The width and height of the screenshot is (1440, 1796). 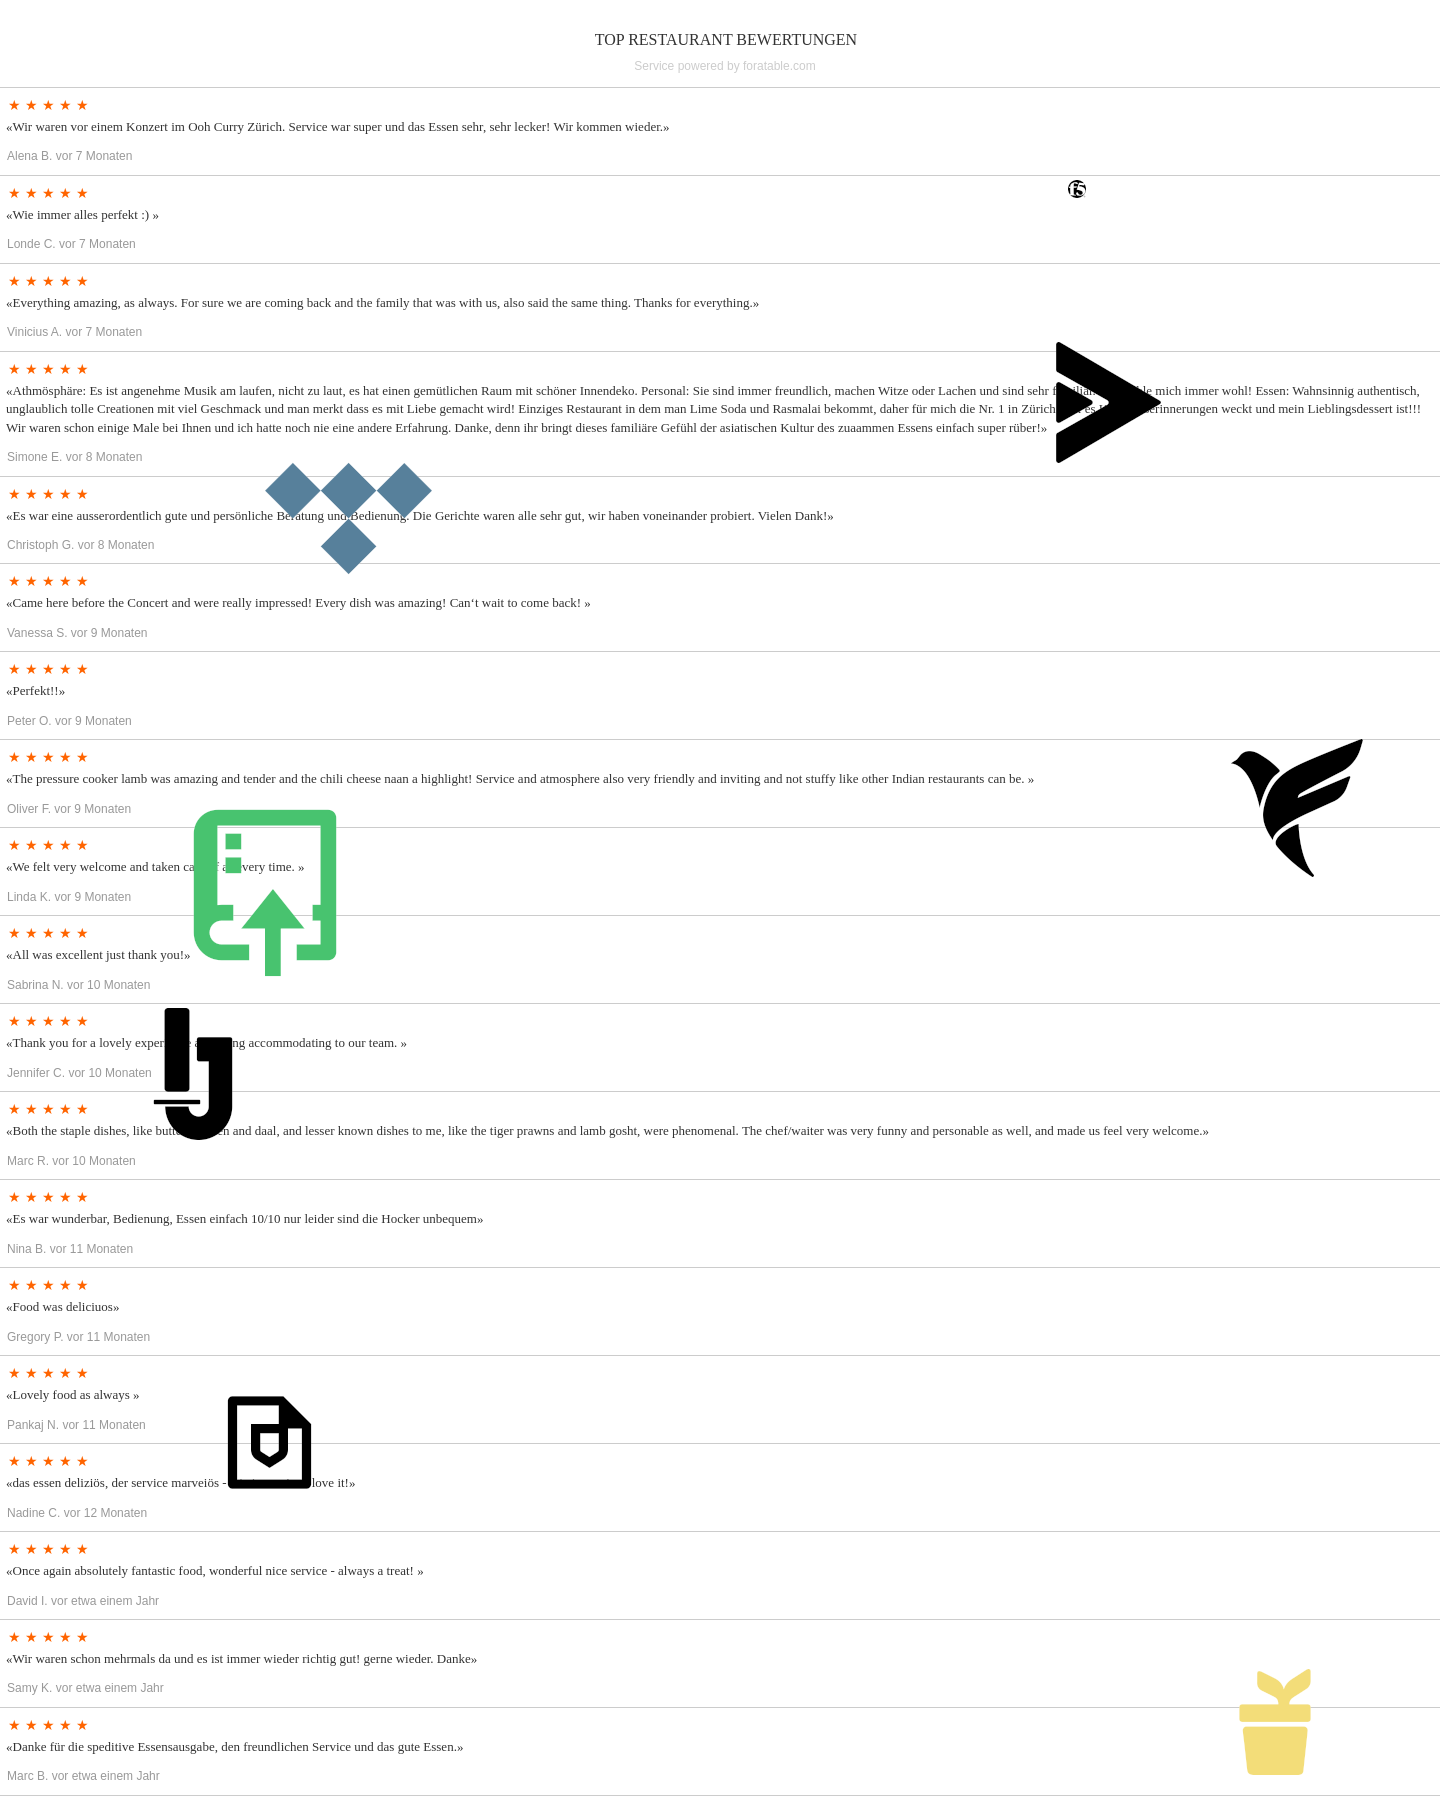 I want to click on open tidal music streaming app, so click(x=348, y=518).